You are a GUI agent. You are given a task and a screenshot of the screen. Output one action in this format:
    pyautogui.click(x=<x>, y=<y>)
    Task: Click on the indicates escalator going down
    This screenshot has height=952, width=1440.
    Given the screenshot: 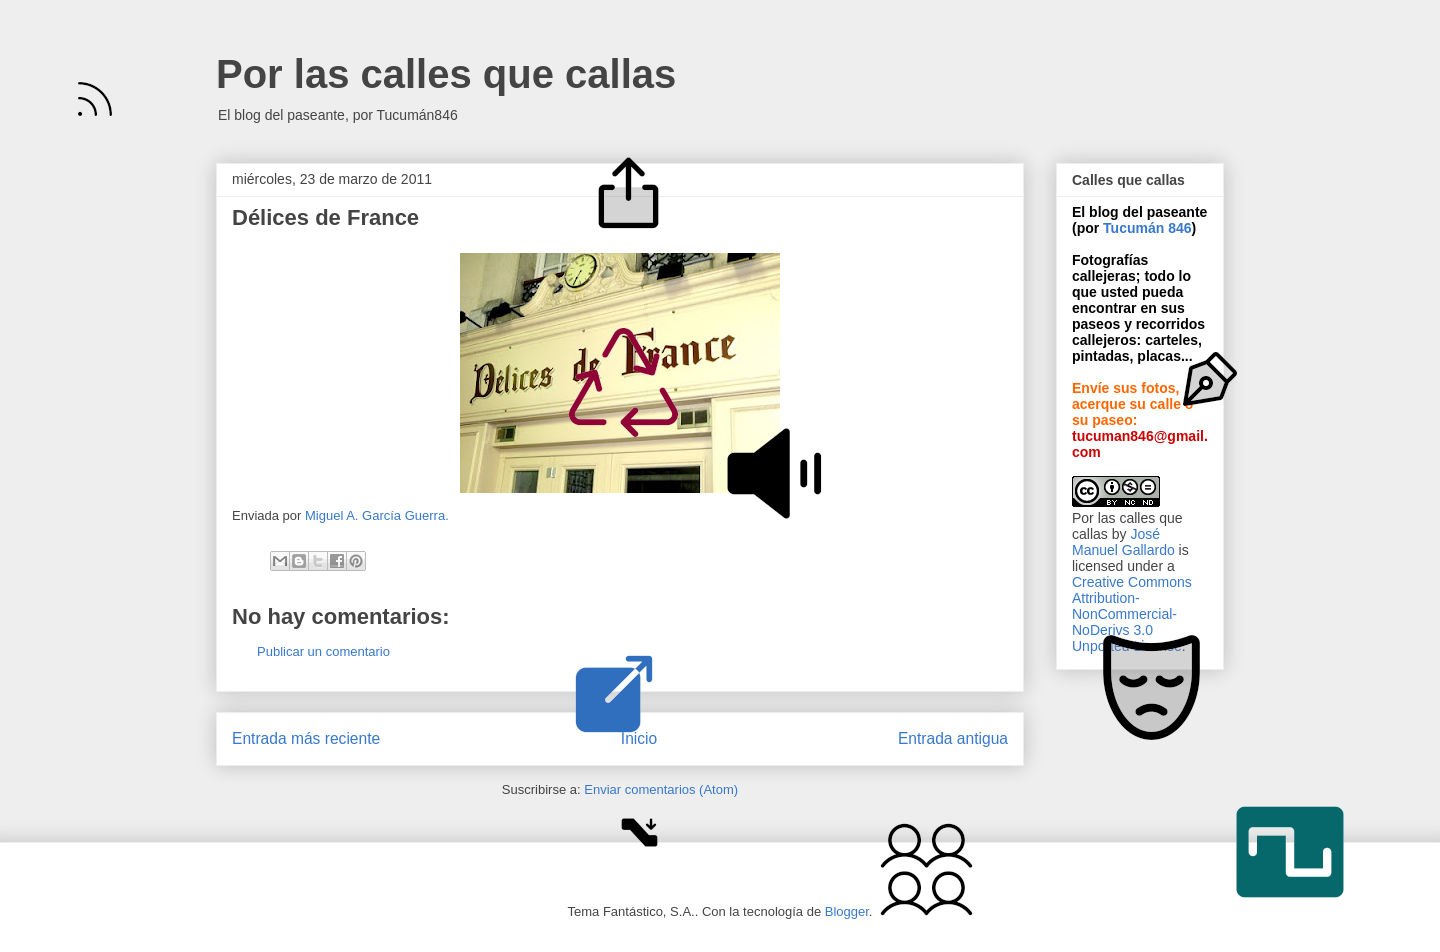 What is the action you would take?
    pyautogui.click(x=639, y=832)
    